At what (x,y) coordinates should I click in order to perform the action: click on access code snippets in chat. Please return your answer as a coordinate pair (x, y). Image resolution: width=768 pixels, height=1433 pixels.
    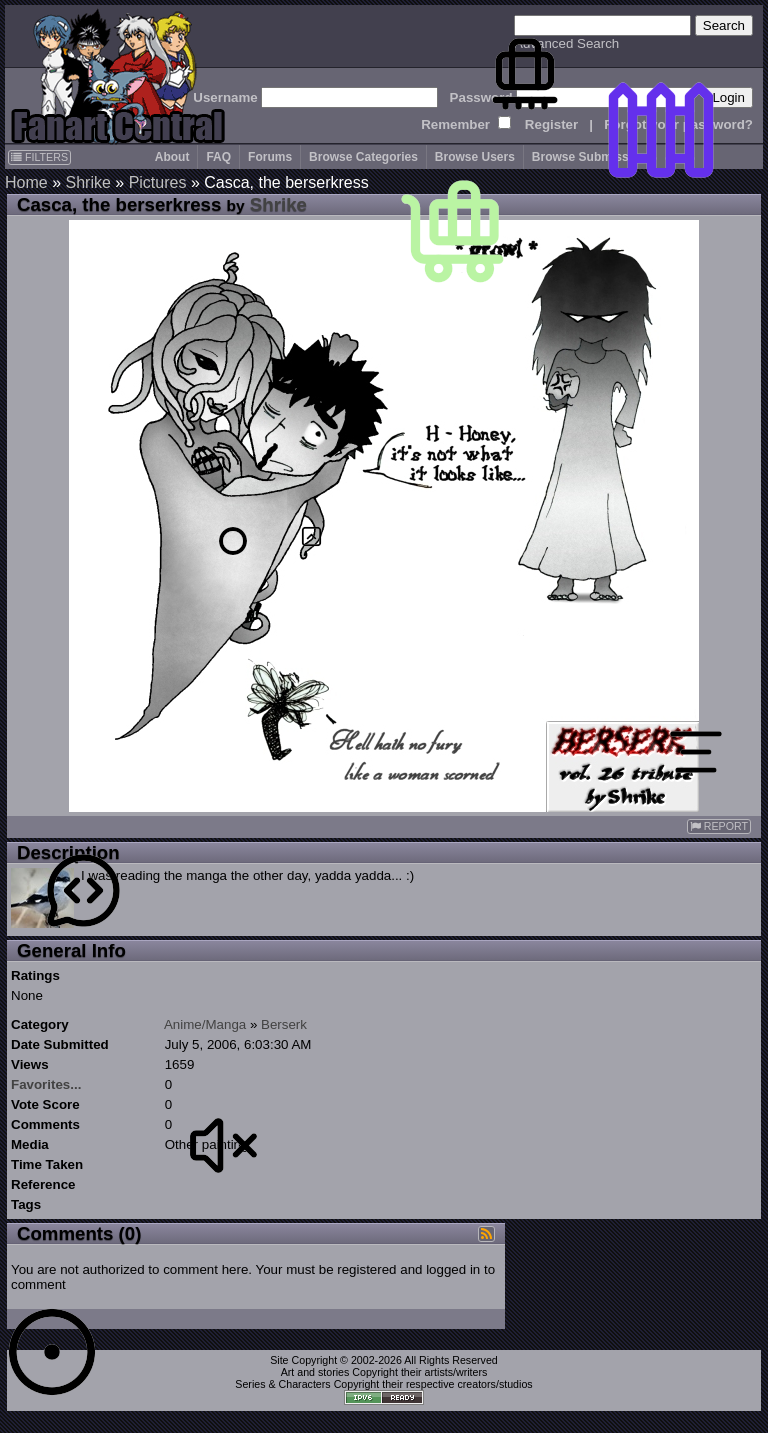
    Looking at the image, I should click on (83, 890).